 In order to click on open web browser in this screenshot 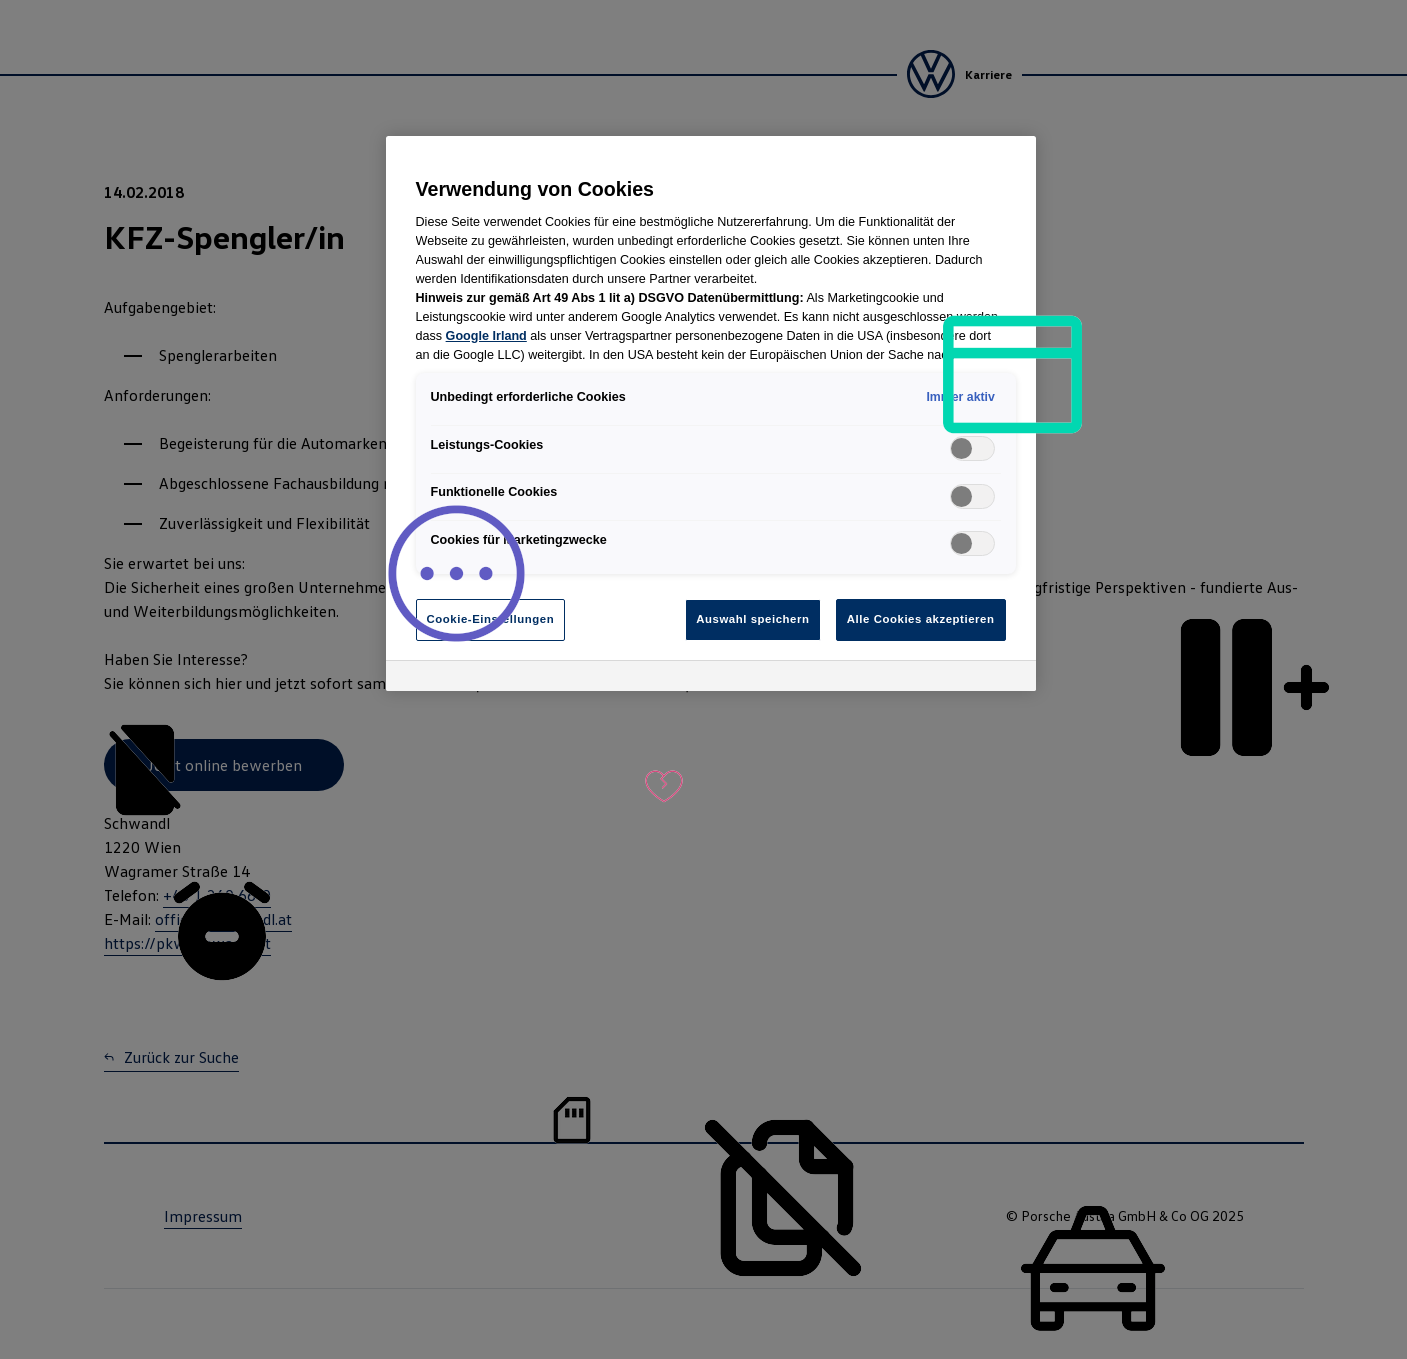, I will do `click(1012, 374)`.